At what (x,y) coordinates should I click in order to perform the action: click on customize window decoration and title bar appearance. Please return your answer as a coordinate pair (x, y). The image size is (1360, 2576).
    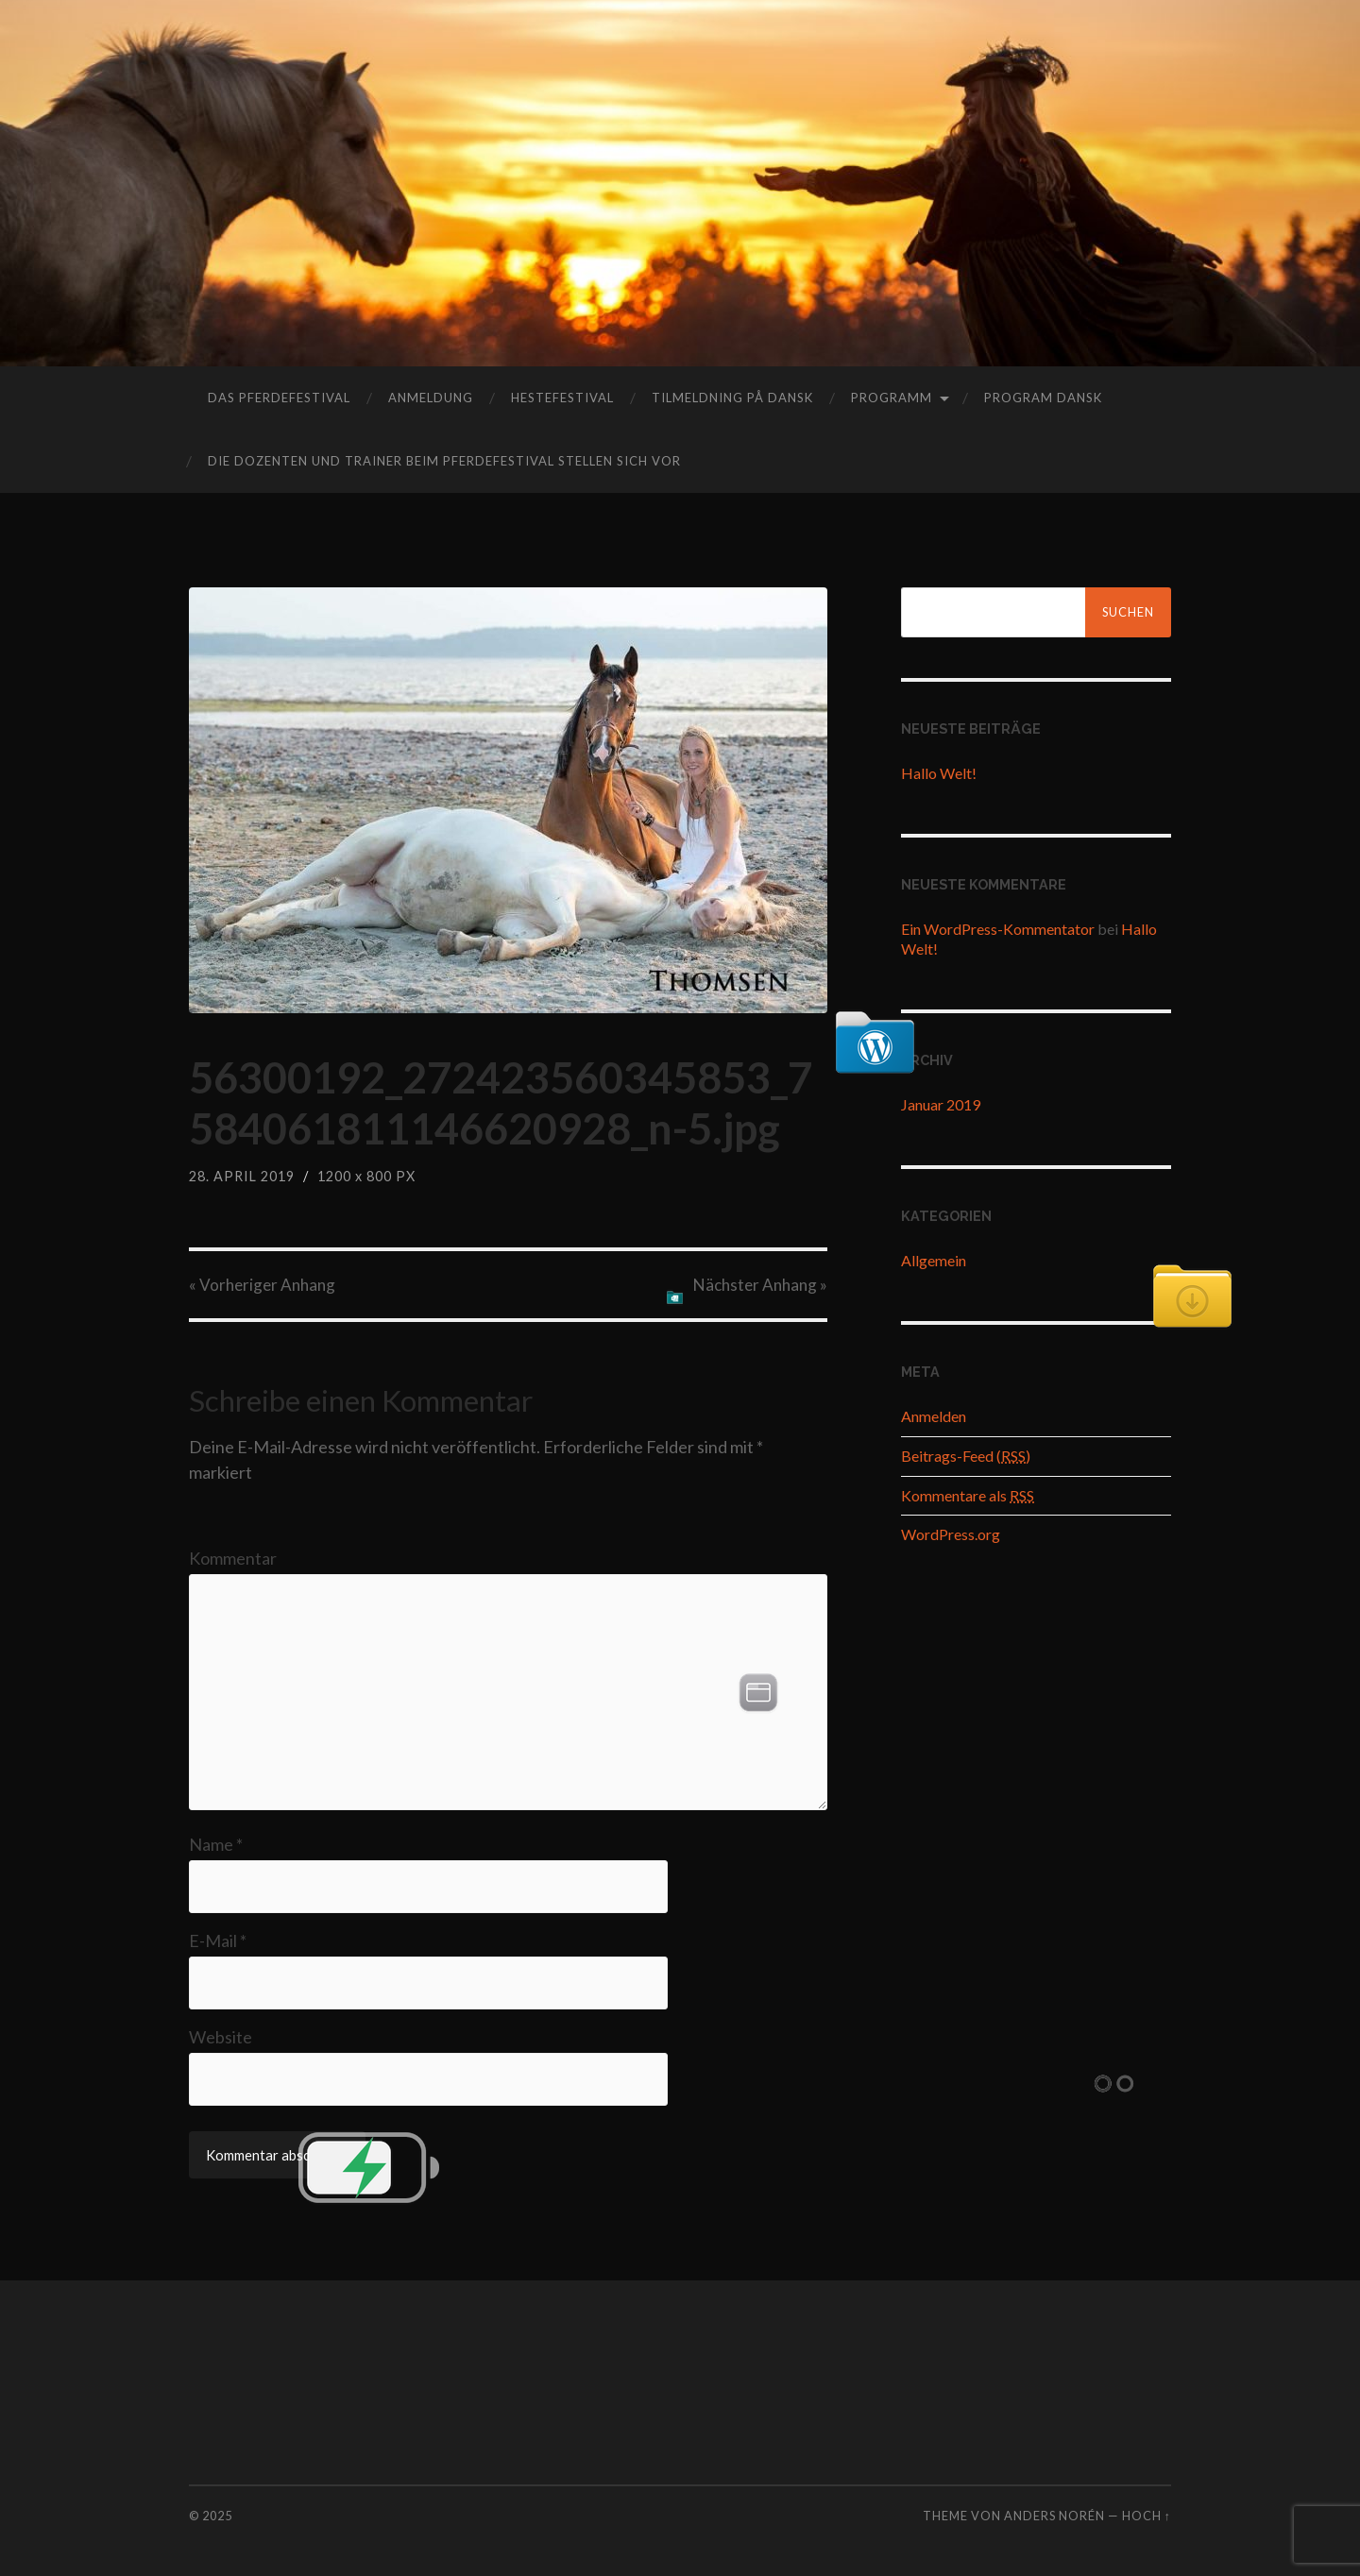
    Looking at the image, I should click on (758, 1693).